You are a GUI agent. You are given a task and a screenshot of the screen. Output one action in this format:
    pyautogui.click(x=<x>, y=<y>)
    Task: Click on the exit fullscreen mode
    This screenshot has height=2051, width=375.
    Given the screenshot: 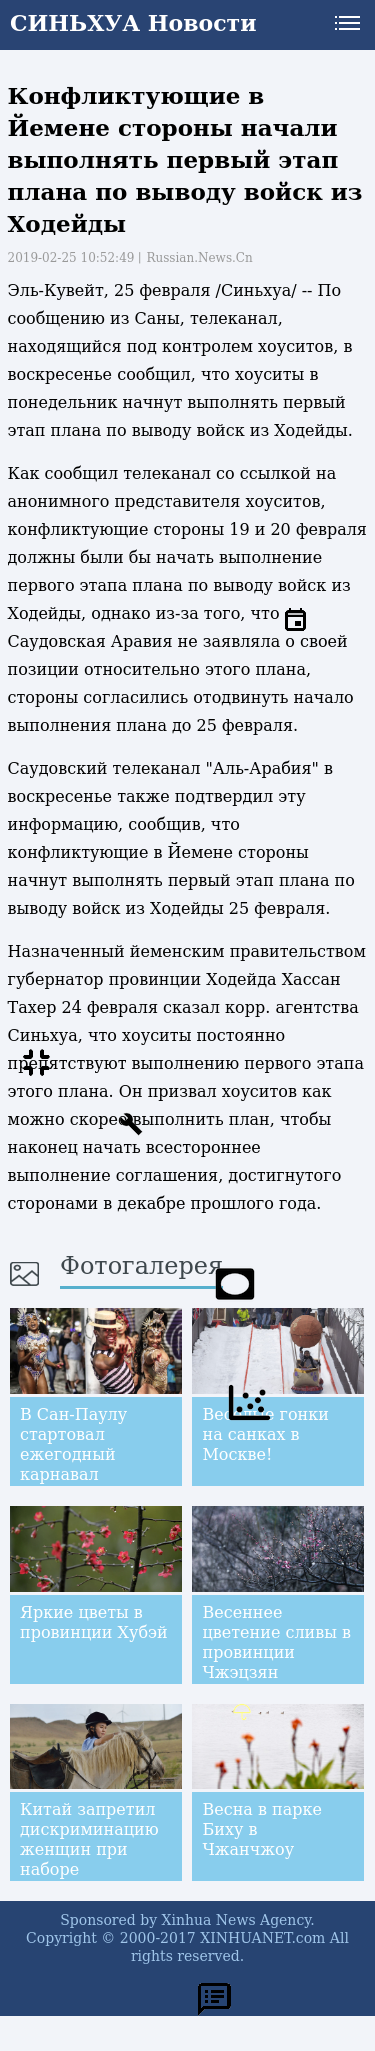 What is the action you would take?
    pyautogui.click(x=36, y=1062)
    